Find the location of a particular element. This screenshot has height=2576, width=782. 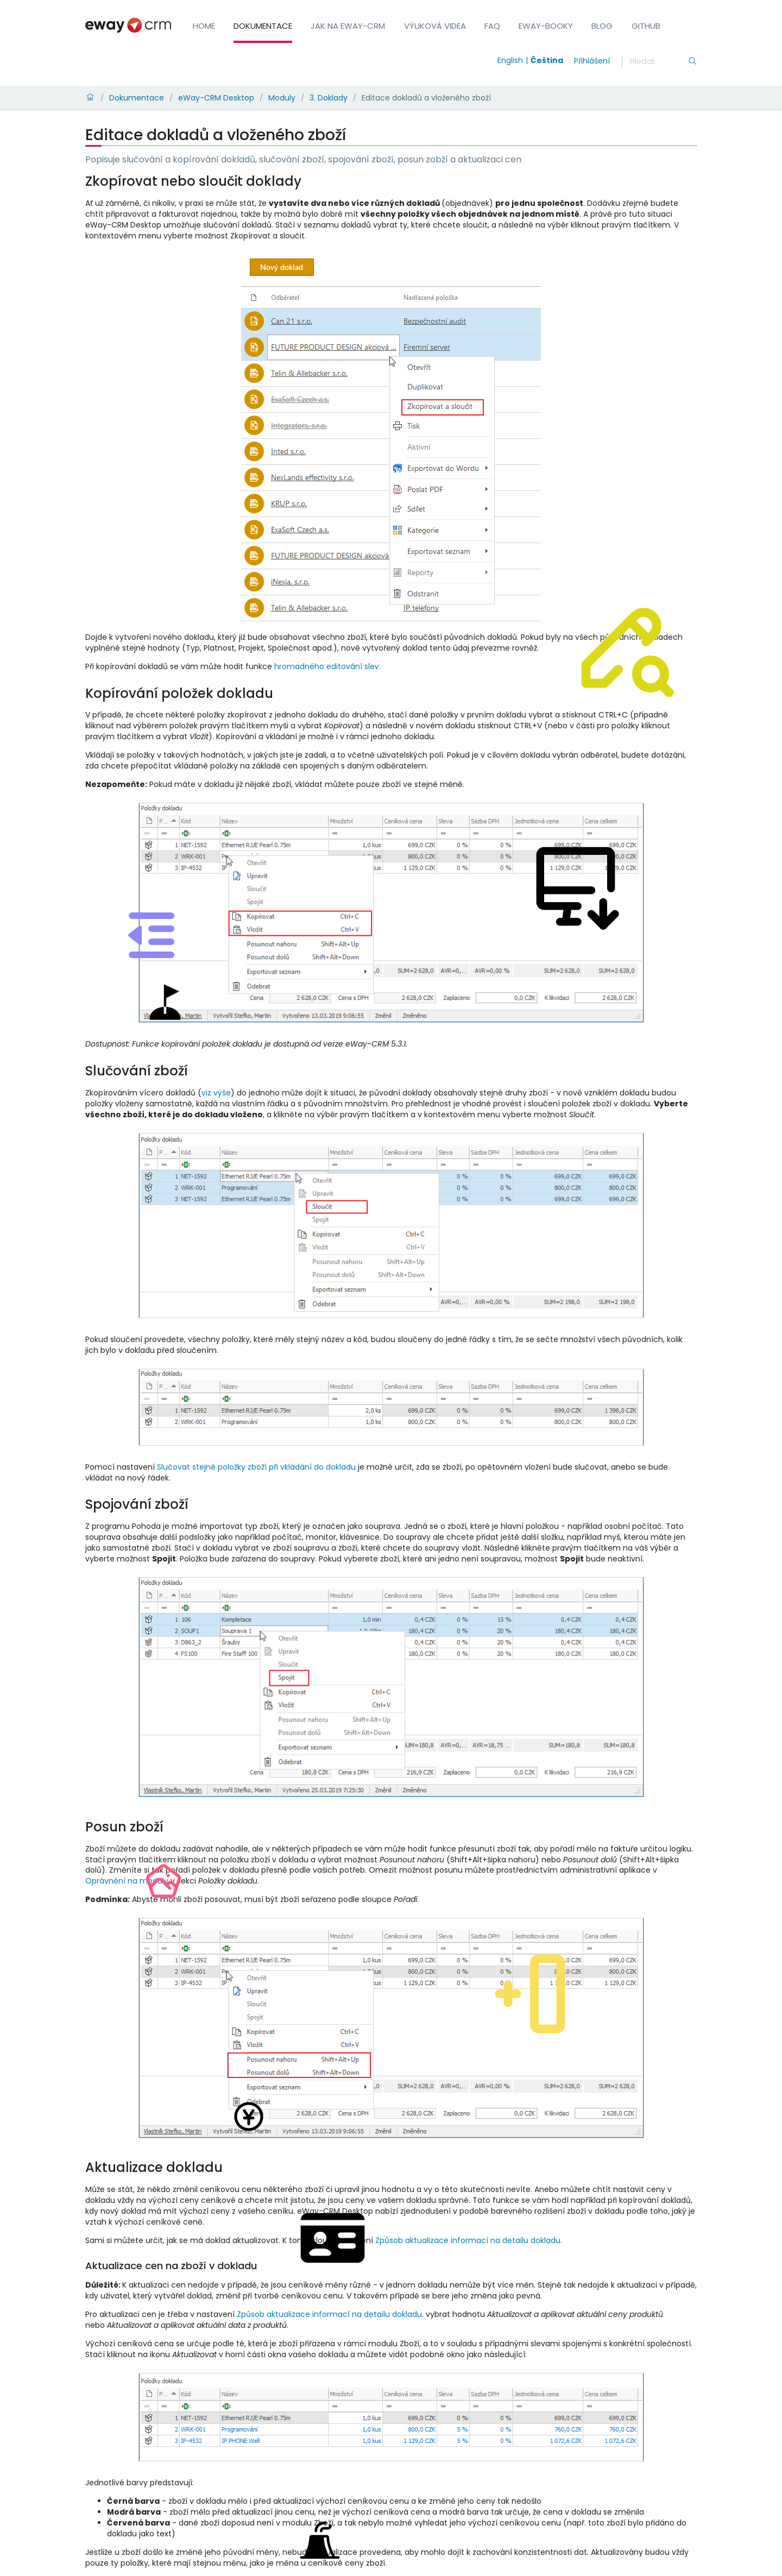

view images in a pentagon-shaped frame is located at coordinates (163, 1882).